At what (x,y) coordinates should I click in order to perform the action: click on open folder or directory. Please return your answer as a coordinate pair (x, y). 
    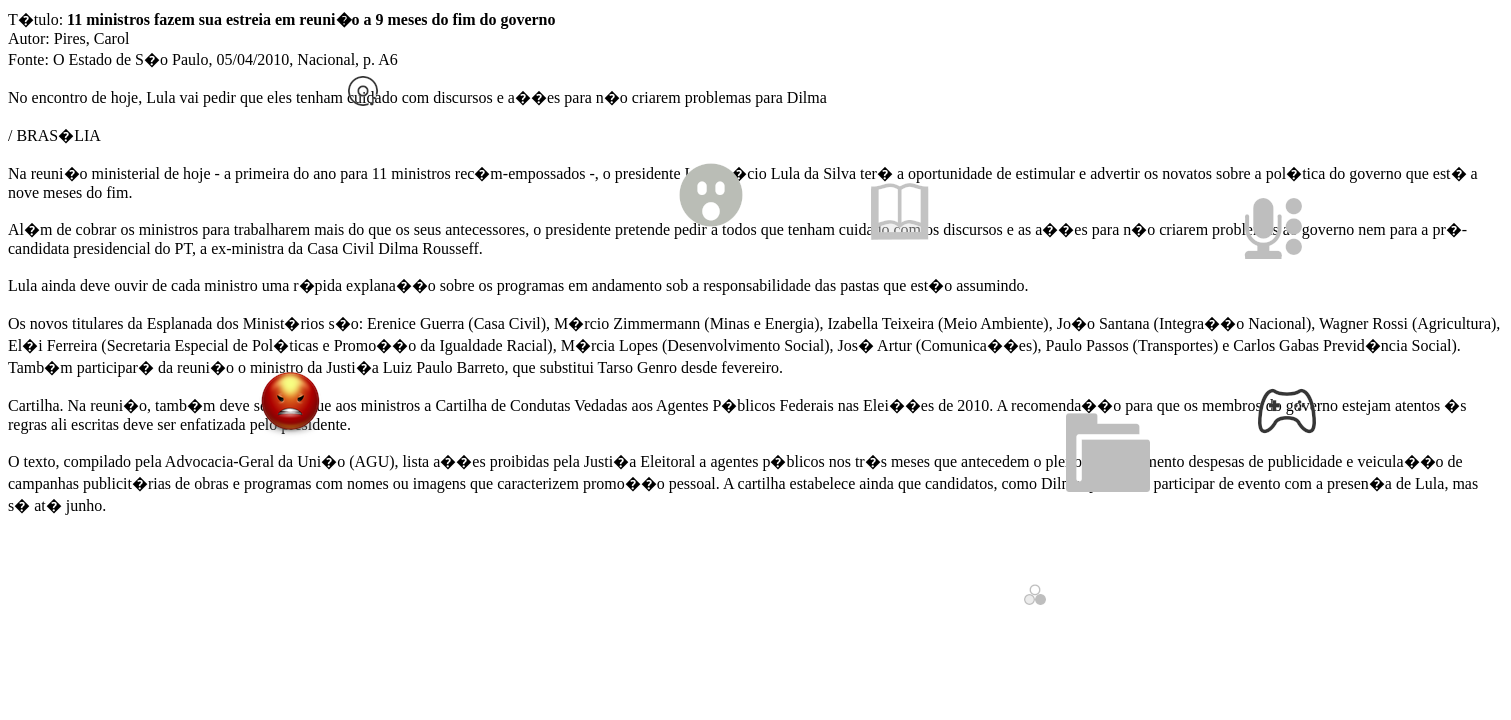
    Looking at the image, I should click on (1108, 450).